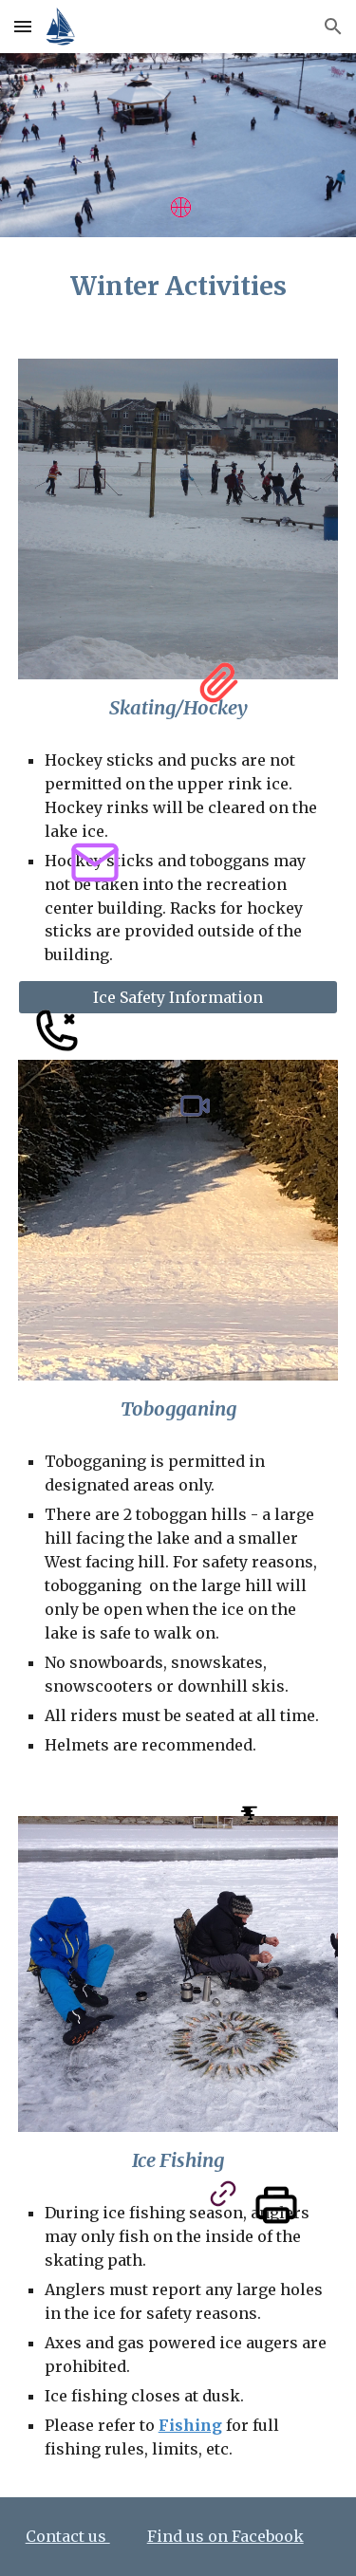 Image resolution: width=356 pixels, height=2576 pixels. Describe the element at coordinates (57, 1030) in the screenshot. I see `indicates a missed phone call` at that location.